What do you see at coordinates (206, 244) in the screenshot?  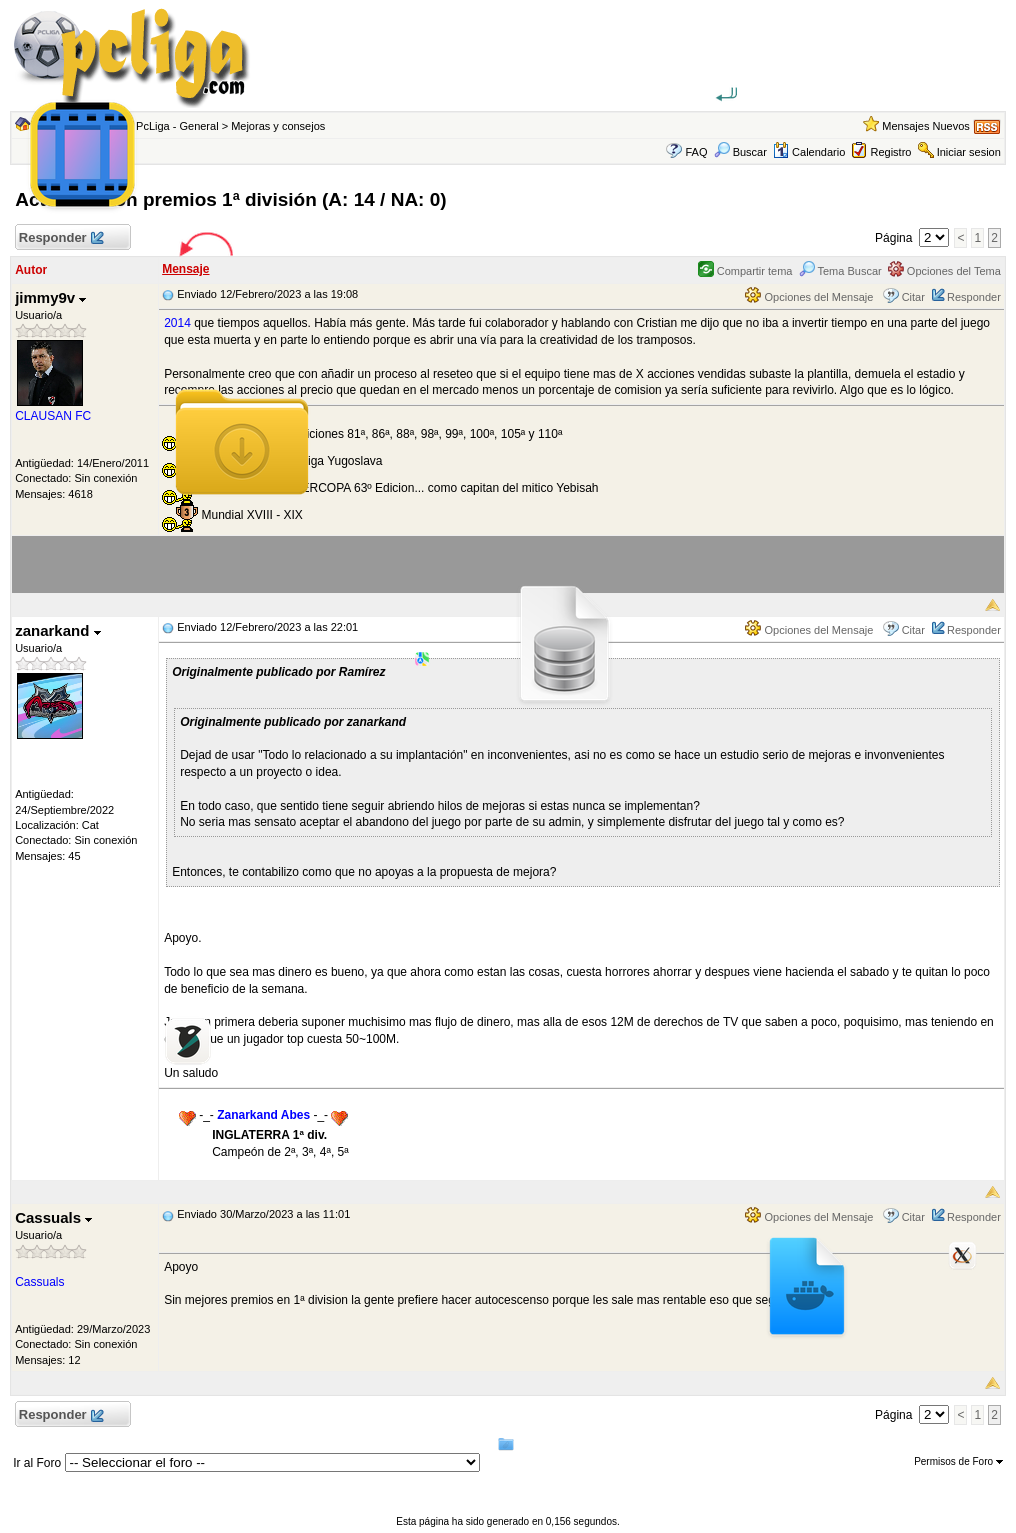 I see `undo the last action` at bounding box center [206, 244].